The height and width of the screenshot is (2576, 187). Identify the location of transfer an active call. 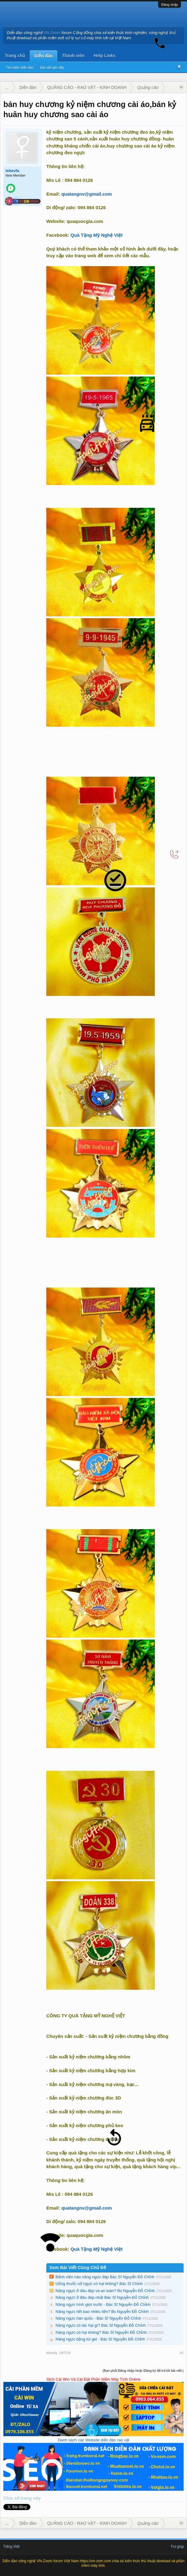
(174, 854).